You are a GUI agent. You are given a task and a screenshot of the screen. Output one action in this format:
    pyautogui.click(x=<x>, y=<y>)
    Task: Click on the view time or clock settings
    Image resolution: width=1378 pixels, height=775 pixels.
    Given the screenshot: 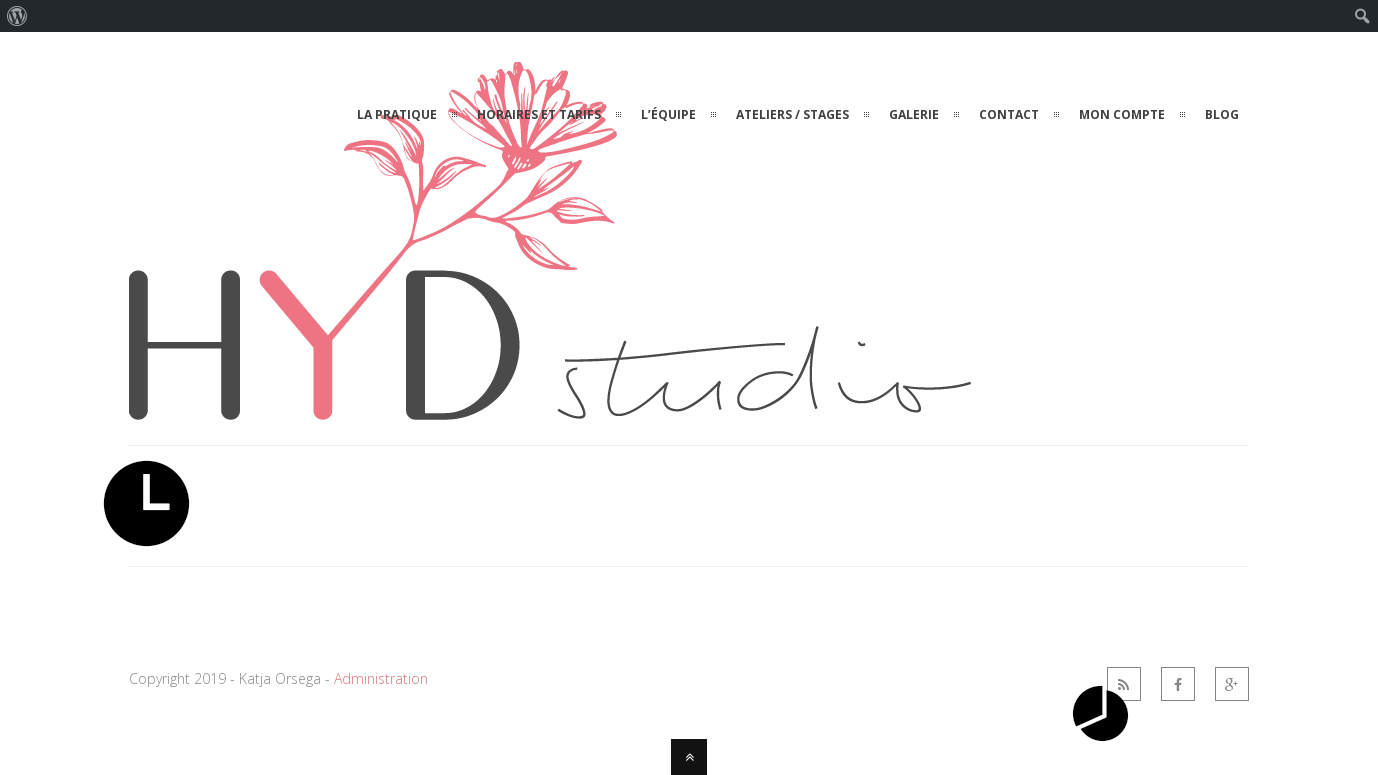 What is the action you would take?
    pyautogui.click(x=146, y=503)
    